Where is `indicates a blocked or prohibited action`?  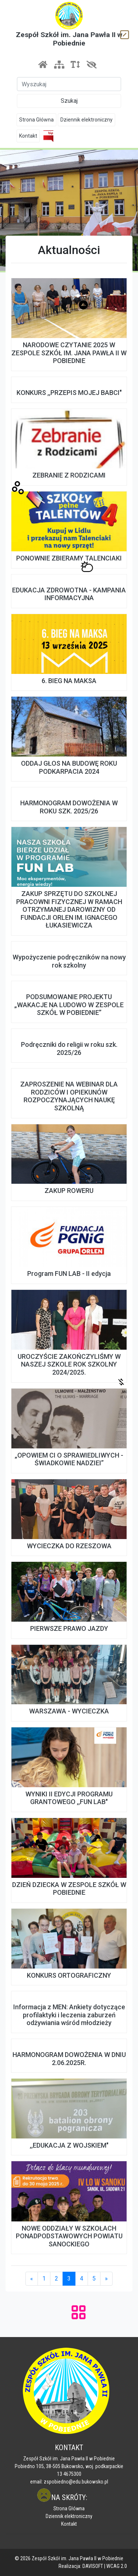 indicates a blocked or prohibited action is located at coordinates (124, 35).